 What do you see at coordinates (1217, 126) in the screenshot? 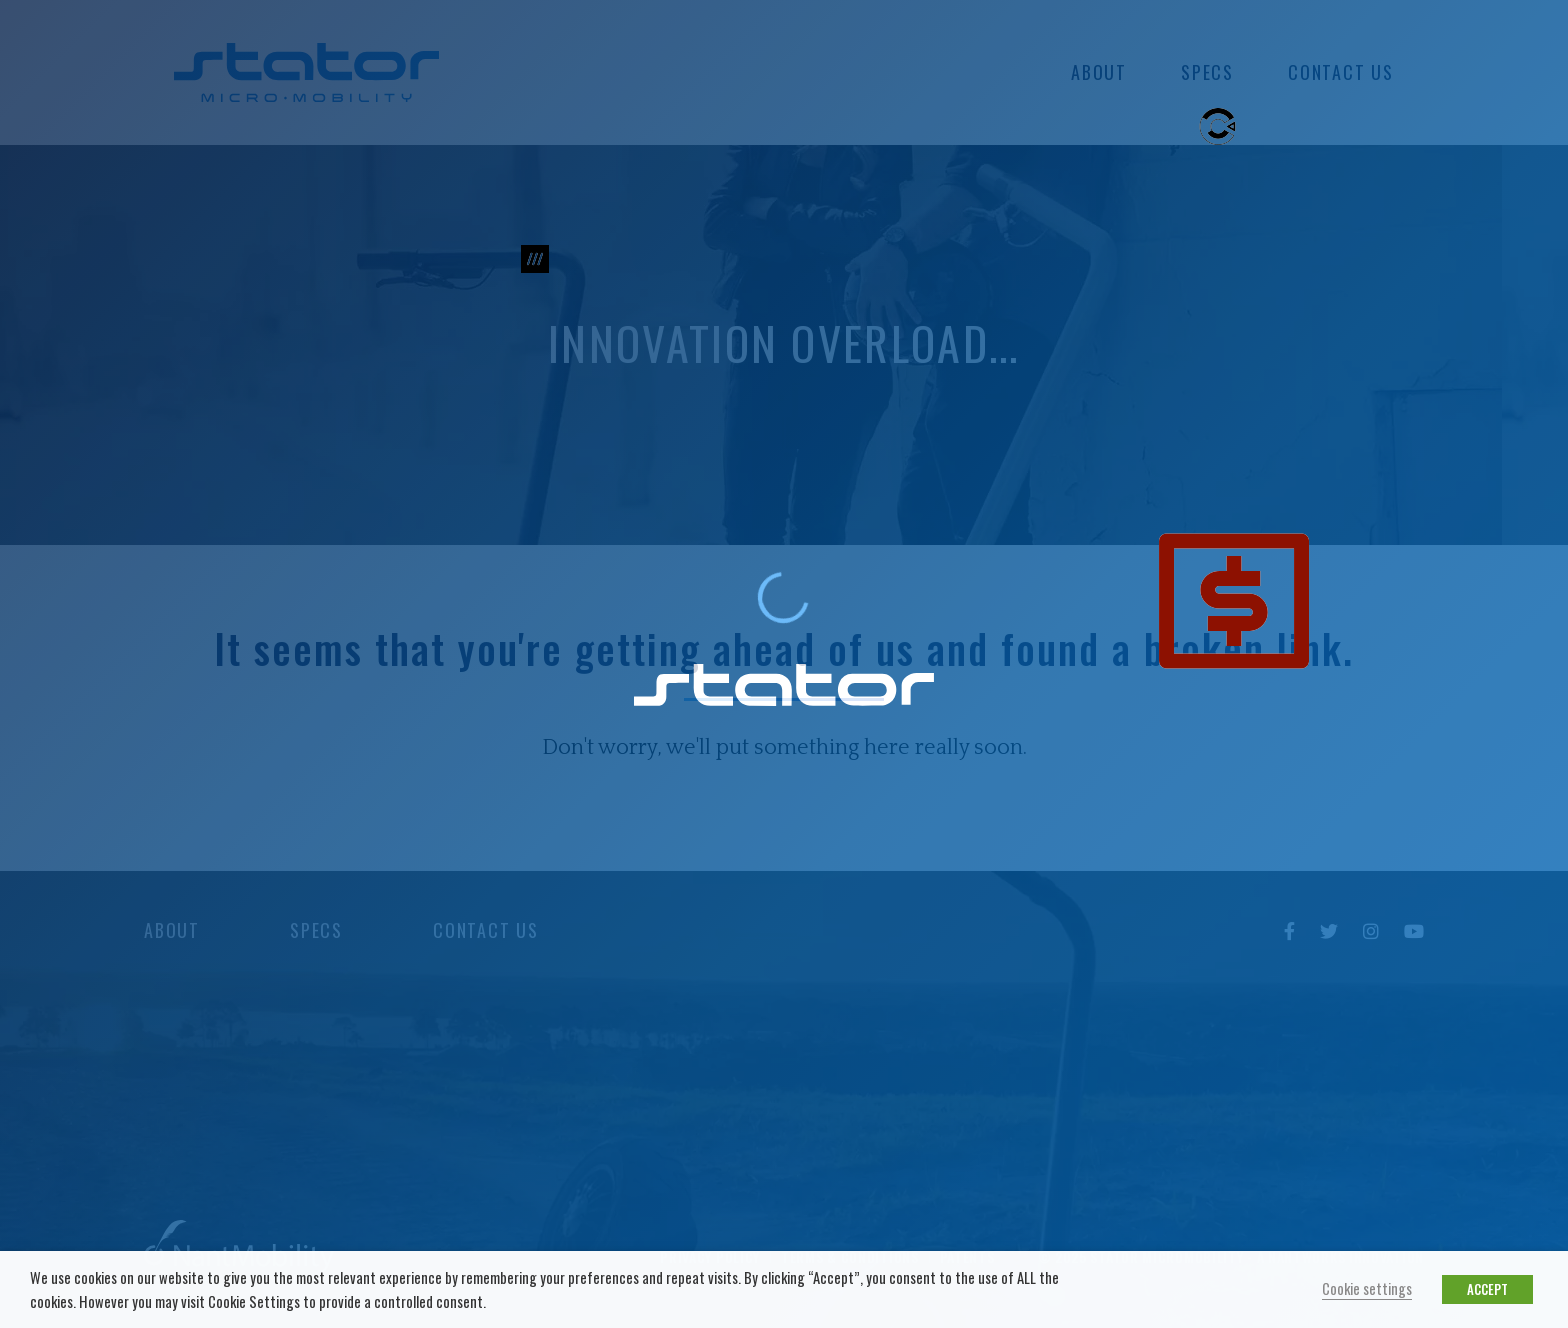
I see `construct 3 game development software logo` at bounding box center [1217, 126].